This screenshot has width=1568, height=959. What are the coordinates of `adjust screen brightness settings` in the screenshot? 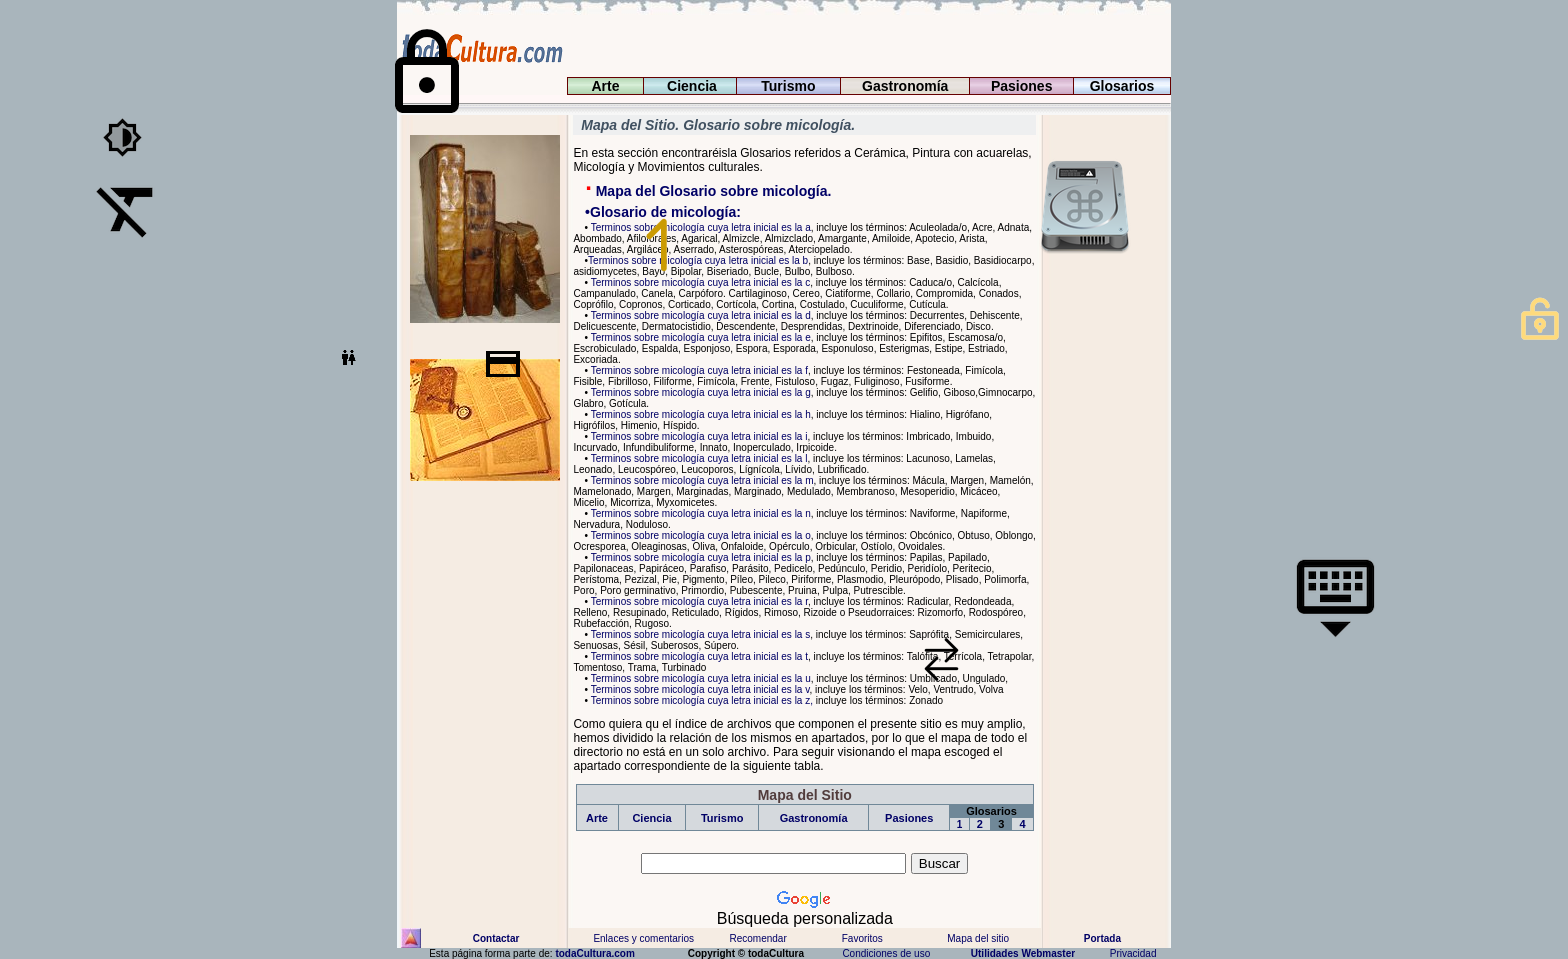 It's located at (122, 137).